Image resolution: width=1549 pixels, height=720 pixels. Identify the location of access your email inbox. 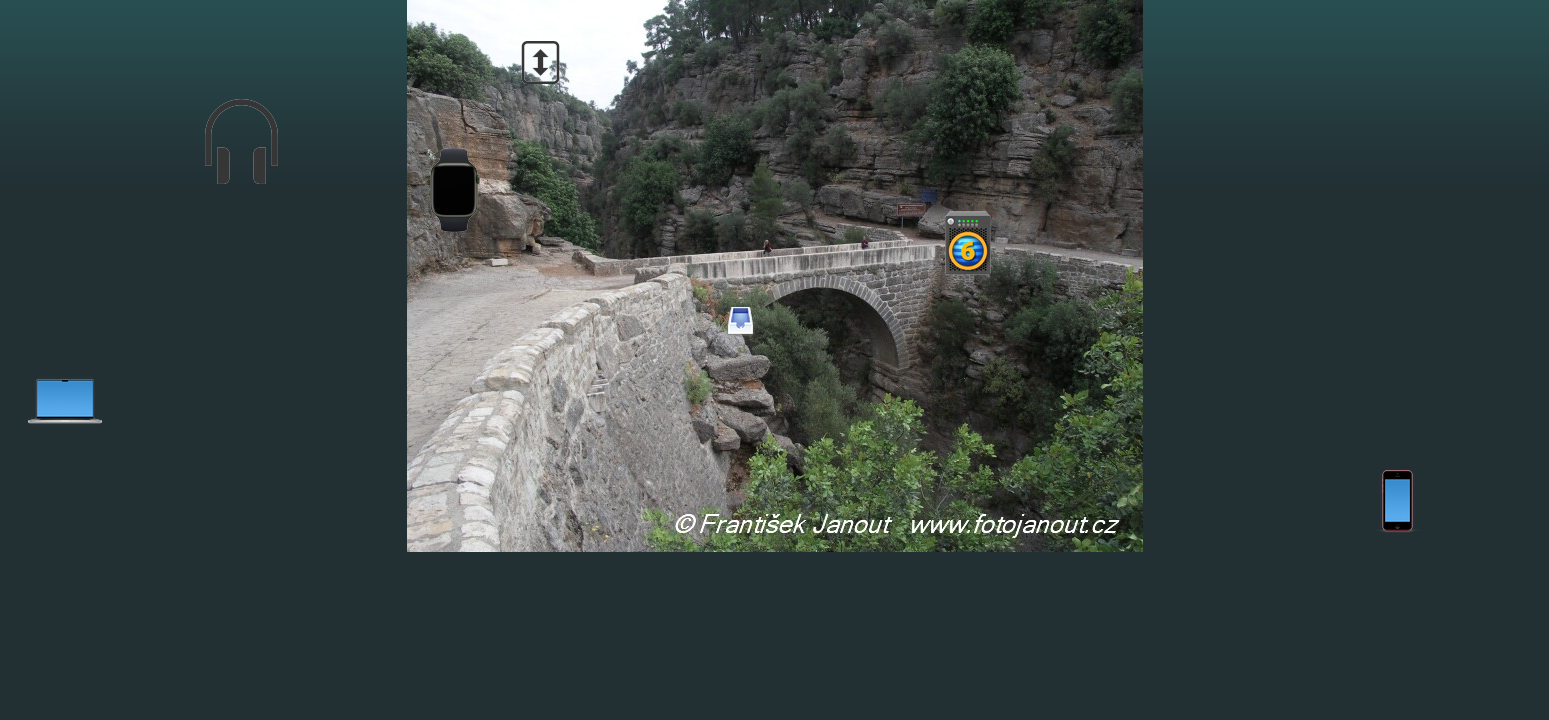
(740, 321).